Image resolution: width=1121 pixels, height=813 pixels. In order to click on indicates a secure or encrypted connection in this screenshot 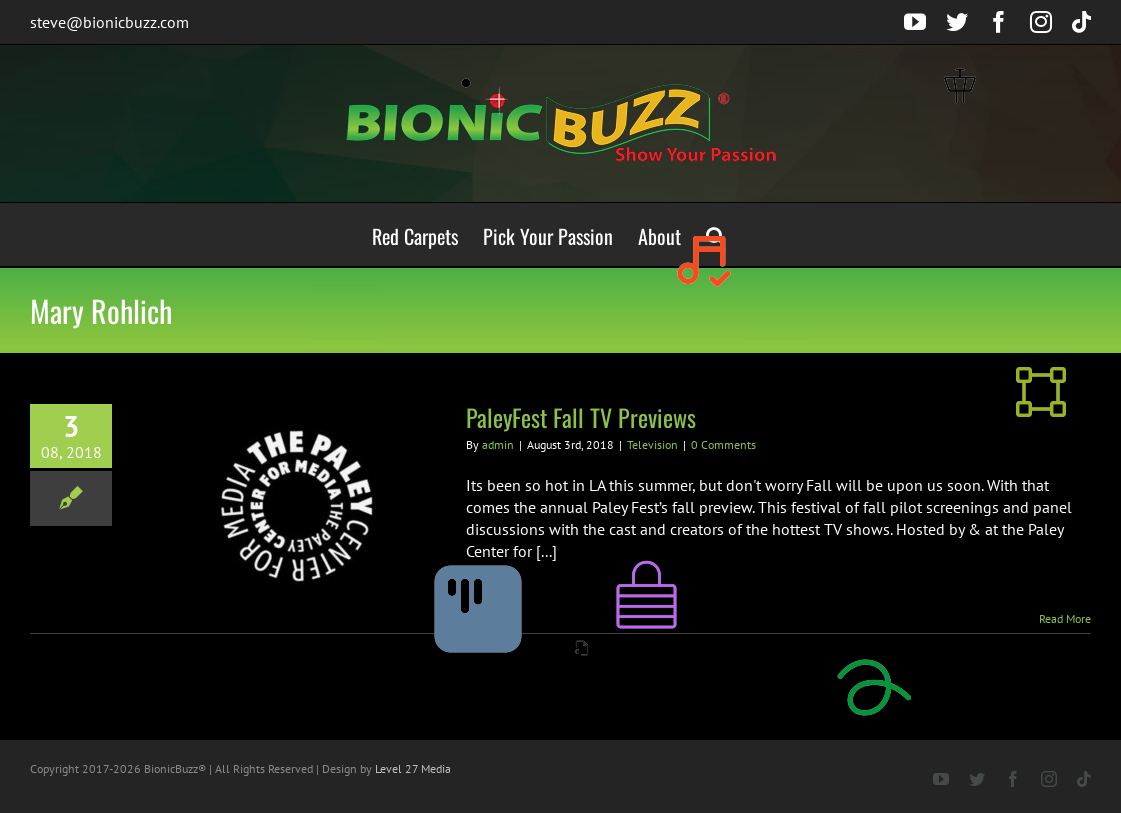, I will do `click(646, 598)`.